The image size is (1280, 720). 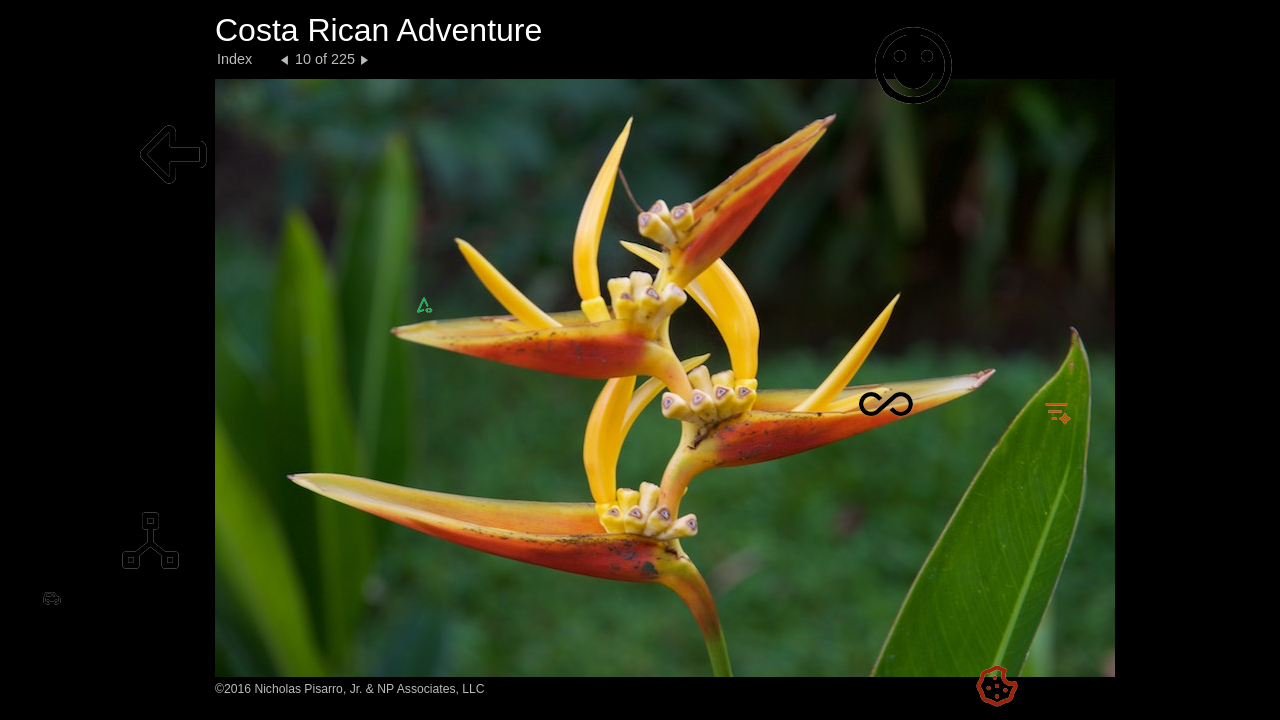 What do you see at coordinates (150, 540) in the screenshot?
I see `view organizational hierarchy or structure` at bounding box center [150, 540].